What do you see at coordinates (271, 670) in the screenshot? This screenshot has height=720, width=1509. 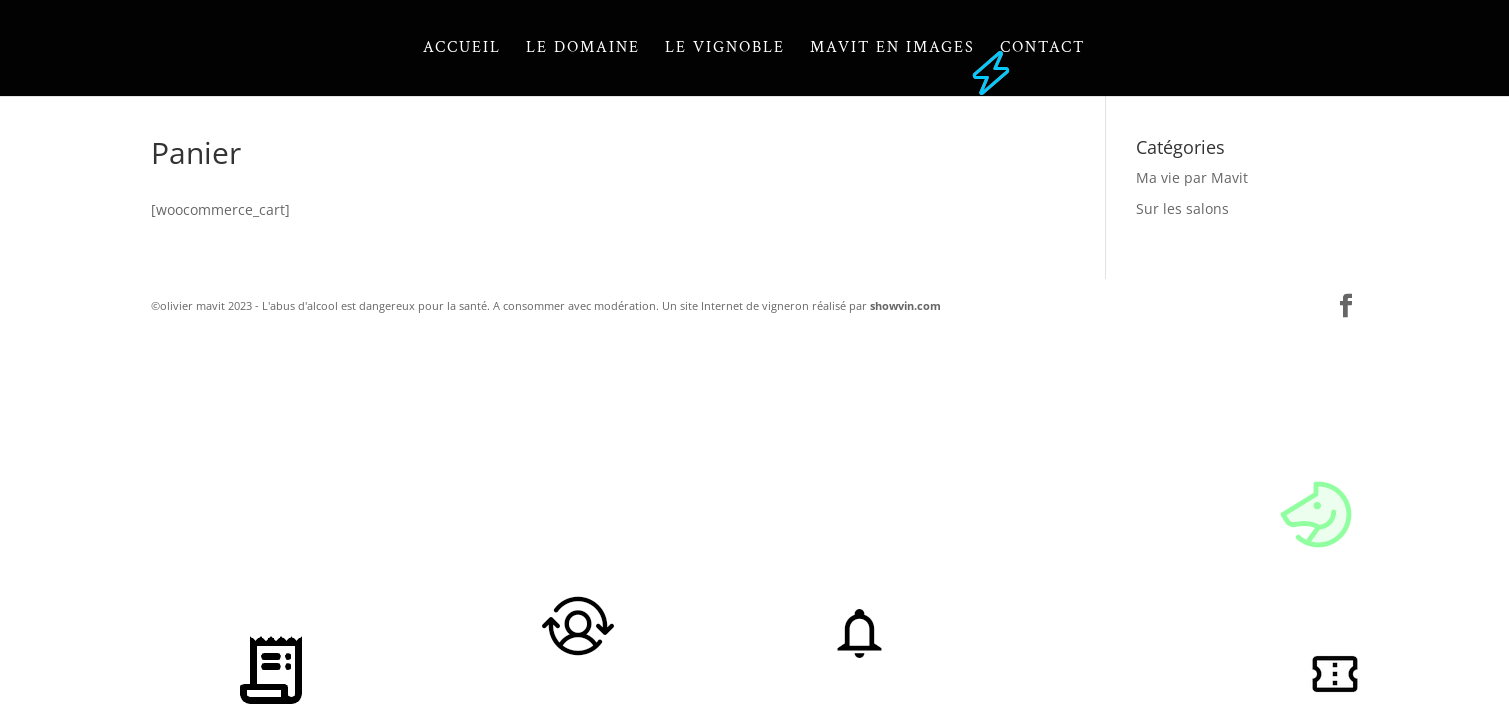 I see `view transaction history or receipts` at bounding box center [271, 670].